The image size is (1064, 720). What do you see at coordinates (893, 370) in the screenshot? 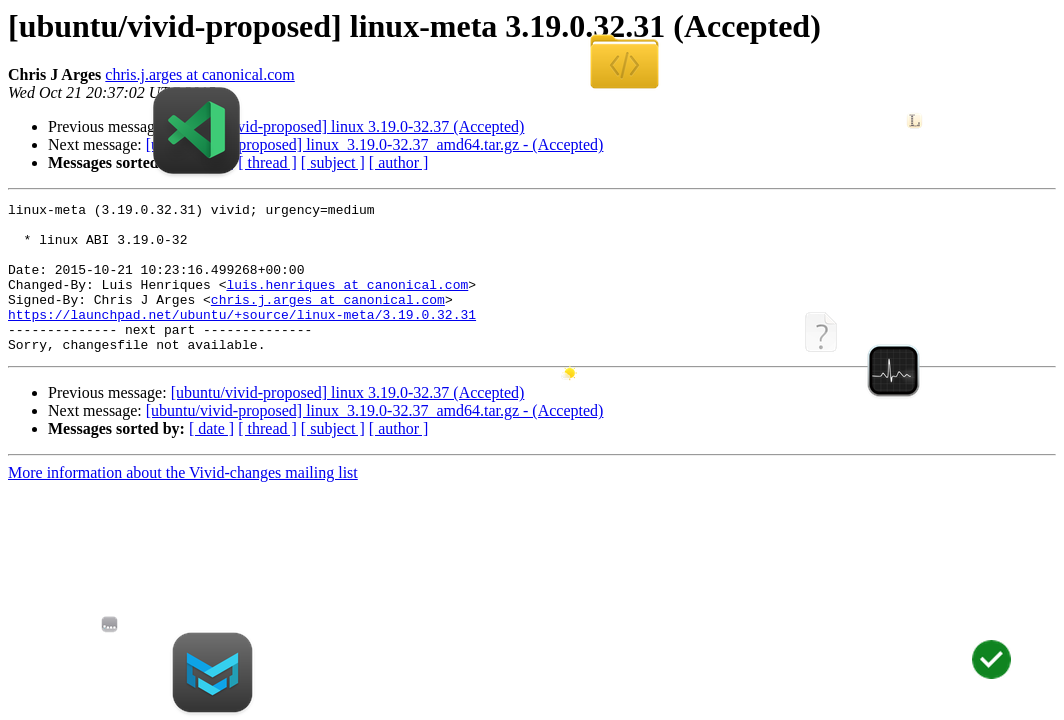
I see `open power statistics and battery monitoring app` at bounding box center [893, 370].